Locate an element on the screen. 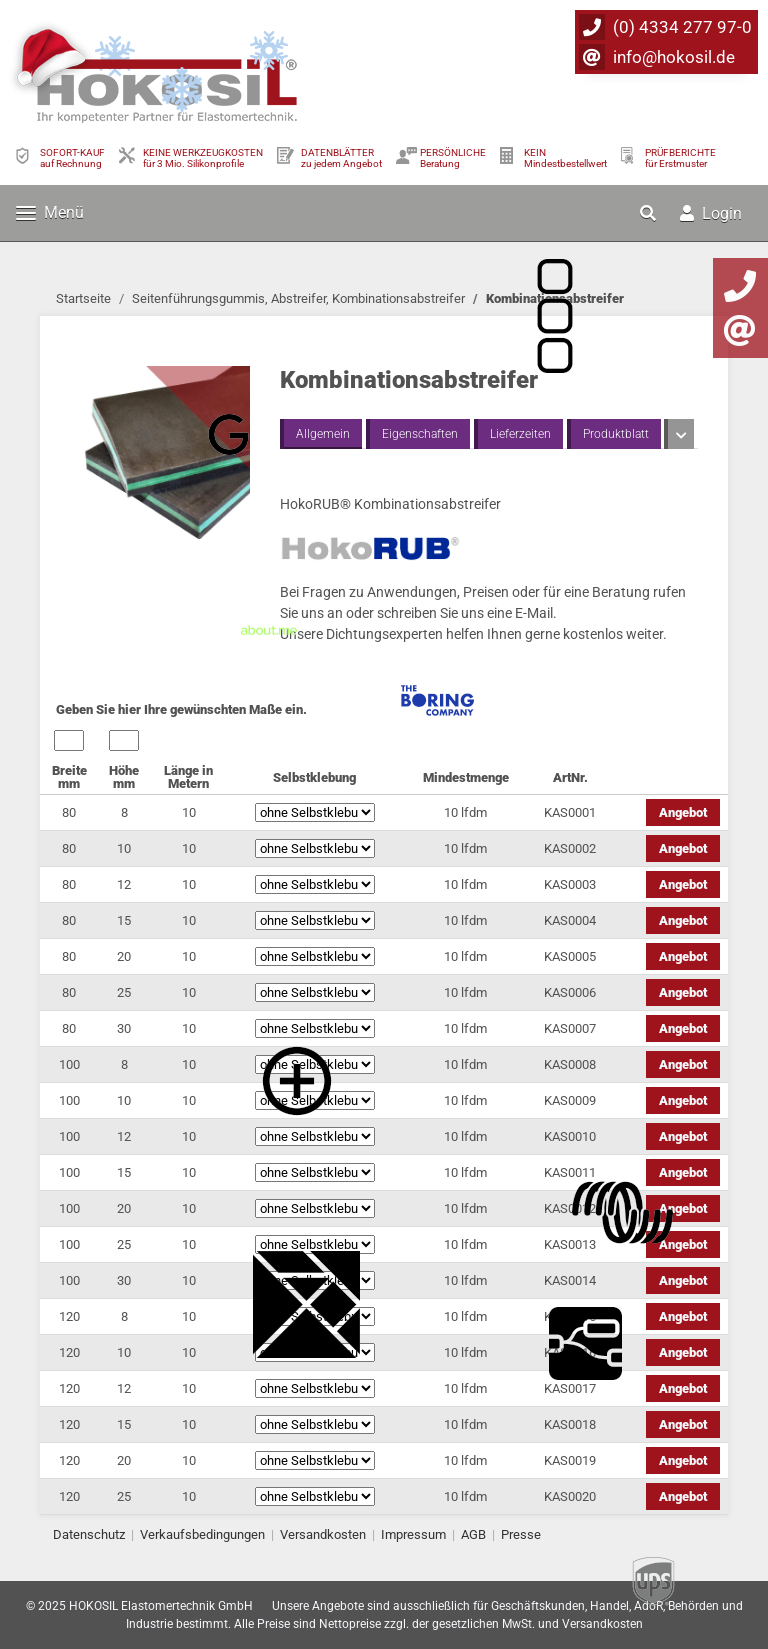 The height and width of the screenshot is (1649, 768). the boring company logo is located at coordinates (437, 700).